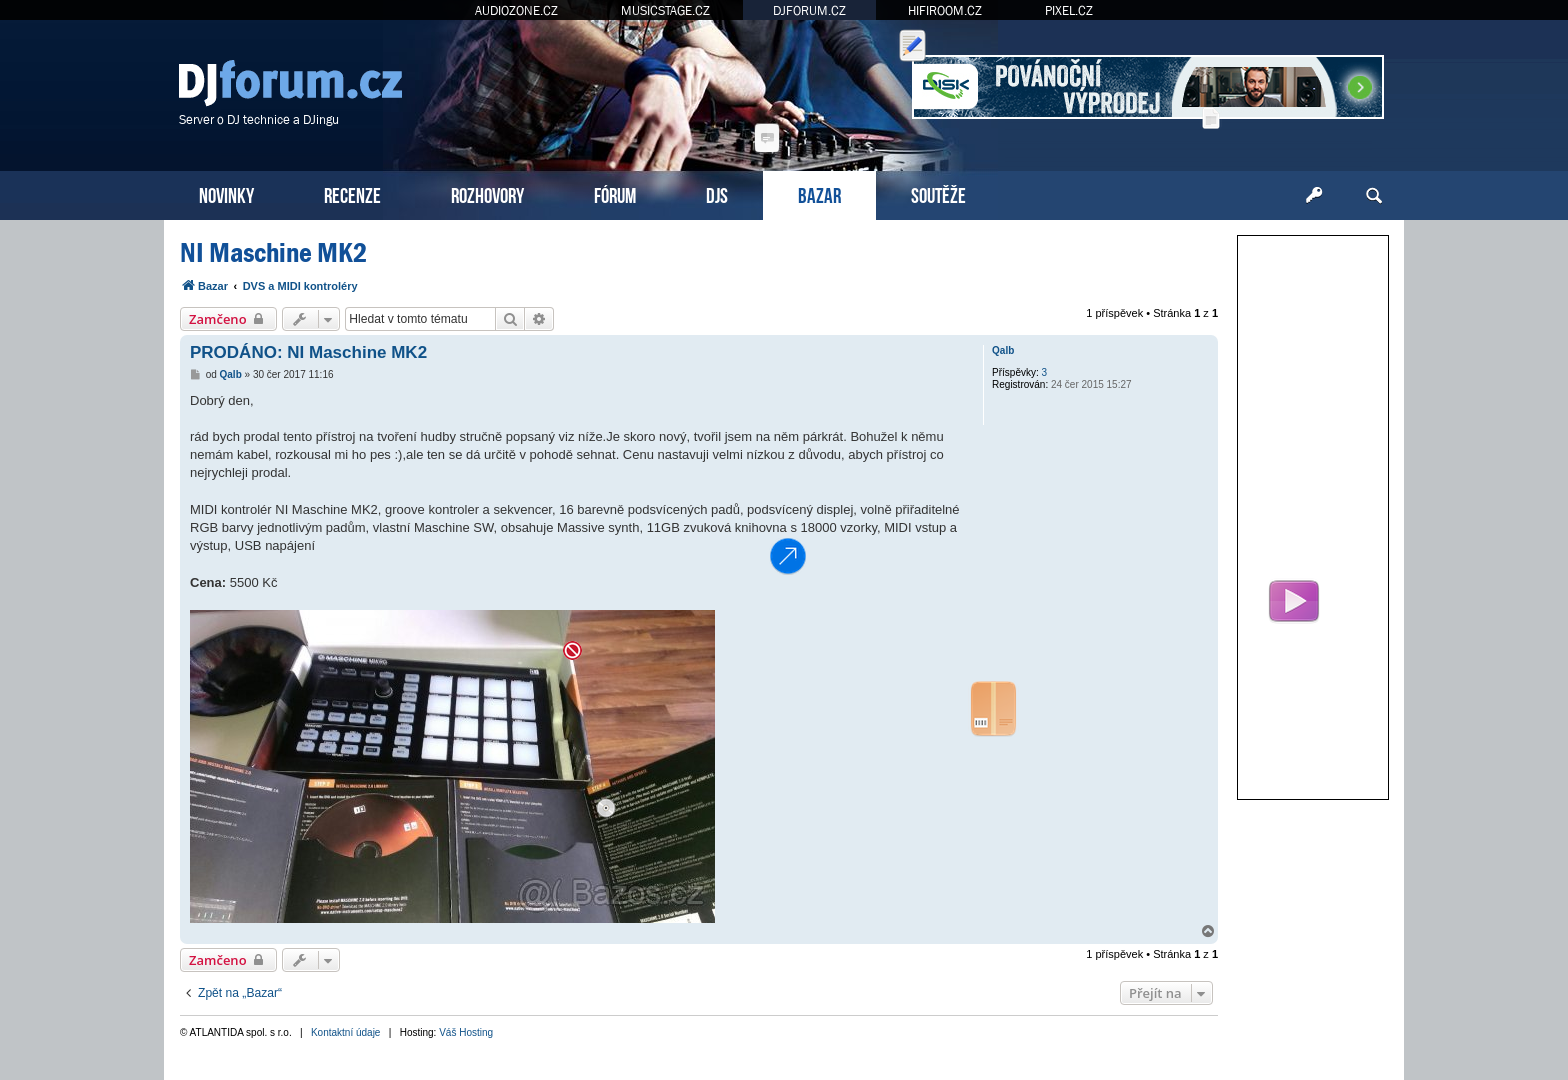  Describe the element at coordinates (767, 138) in the screenshot. I see `microdvd subtitle file` at that location.